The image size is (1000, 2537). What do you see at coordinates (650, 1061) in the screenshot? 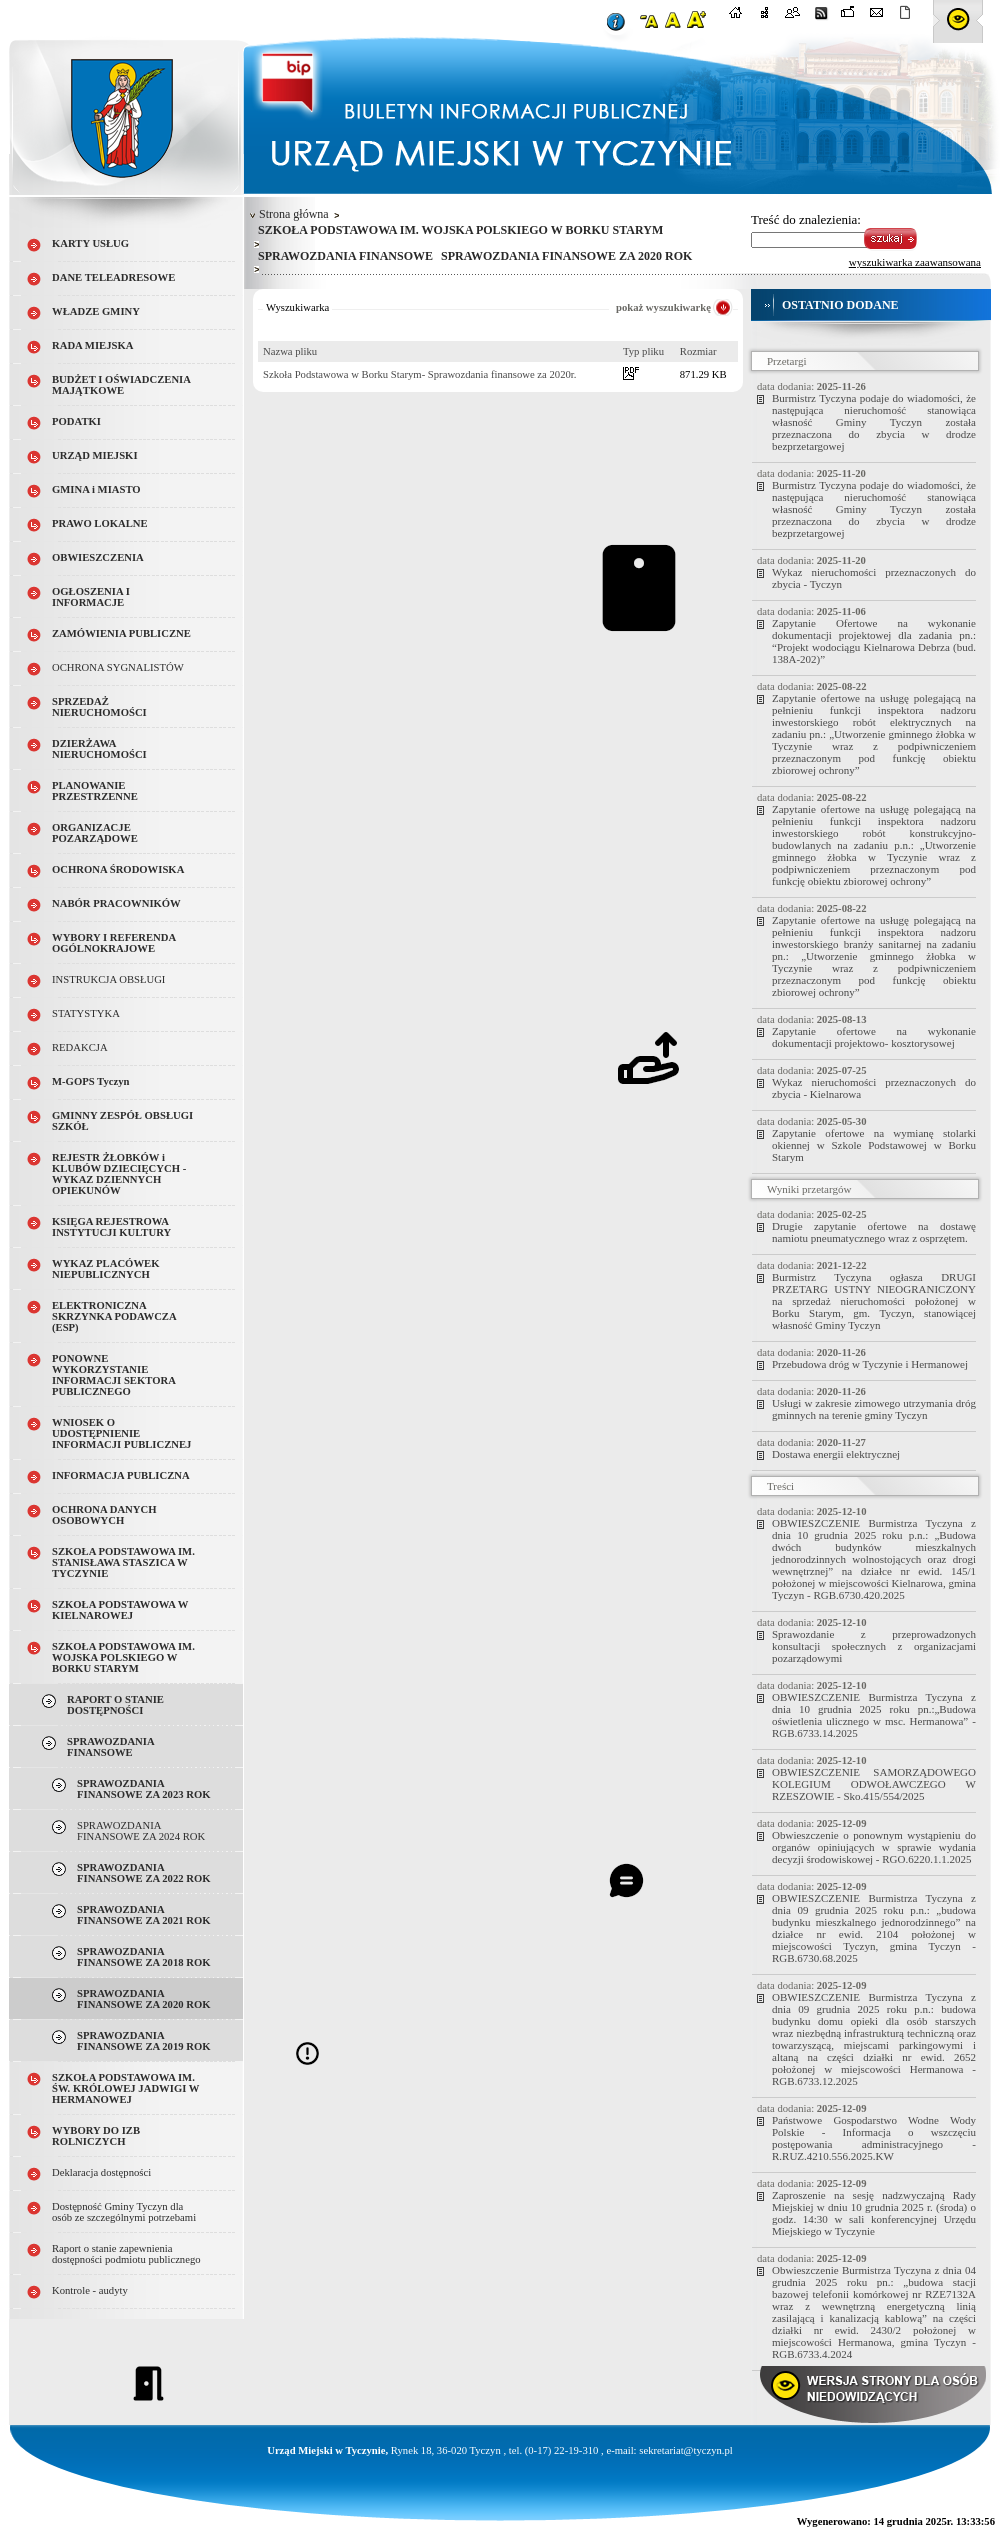
I see `upload or send from your device` at bounding box center [650, 1061].